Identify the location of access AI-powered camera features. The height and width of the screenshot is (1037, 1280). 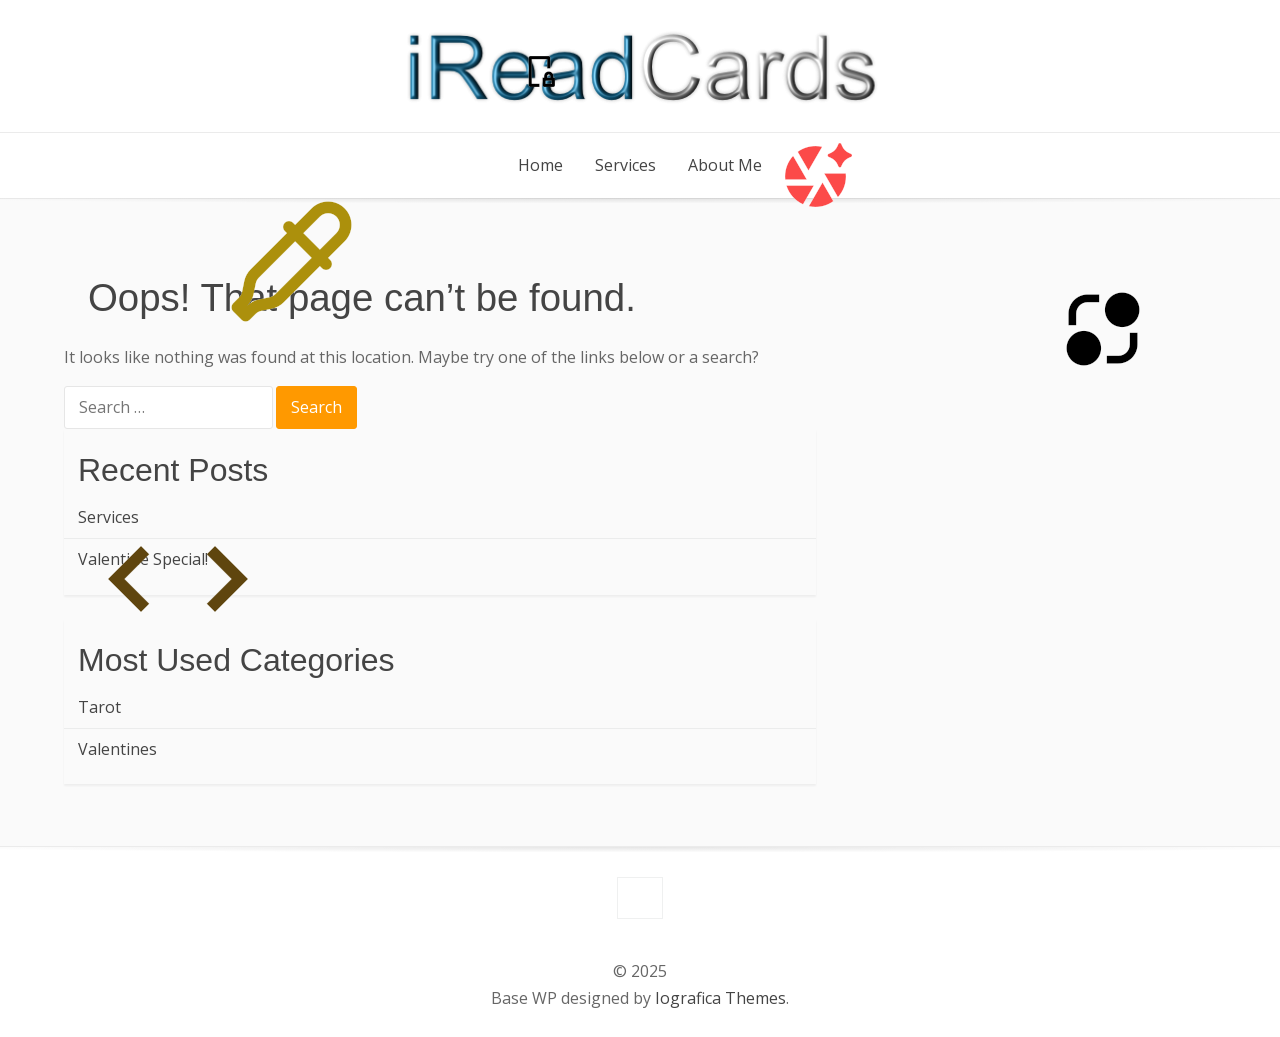
(815, 176).